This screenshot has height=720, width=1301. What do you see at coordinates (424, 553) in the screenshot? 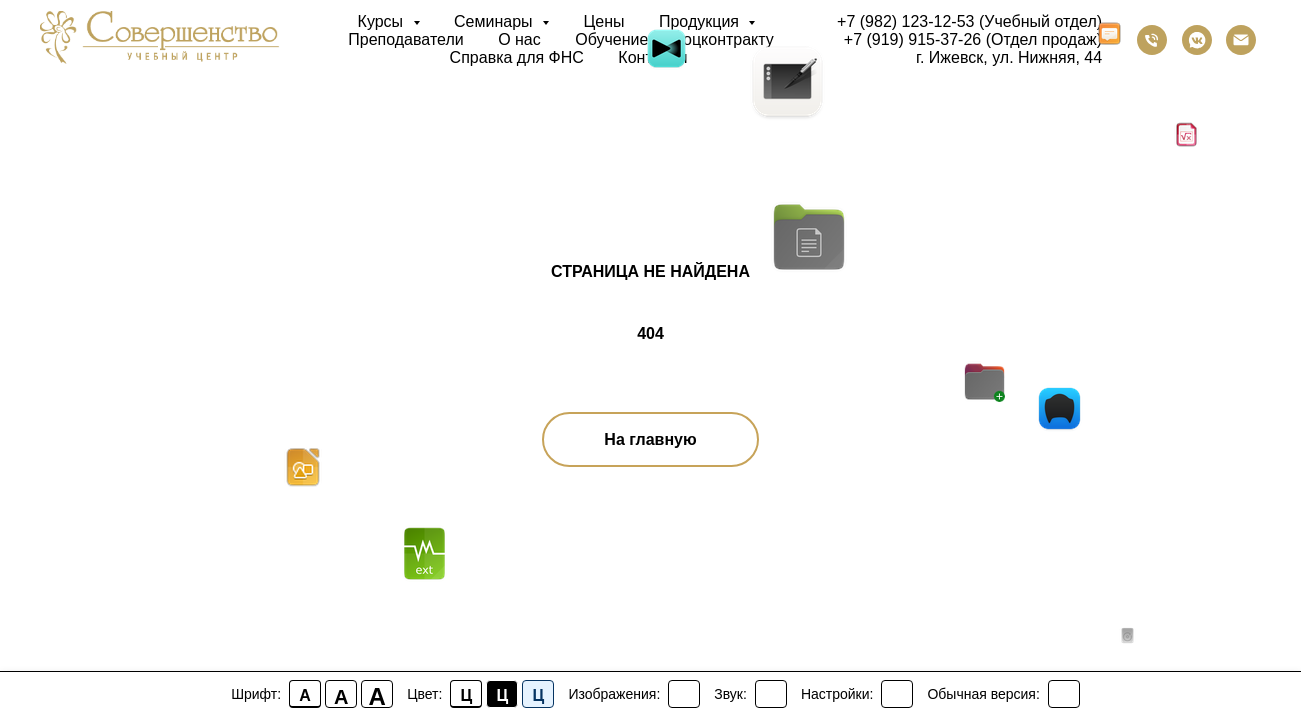
I see `virtualbox extension pack file` at bounding box center [424, 553].